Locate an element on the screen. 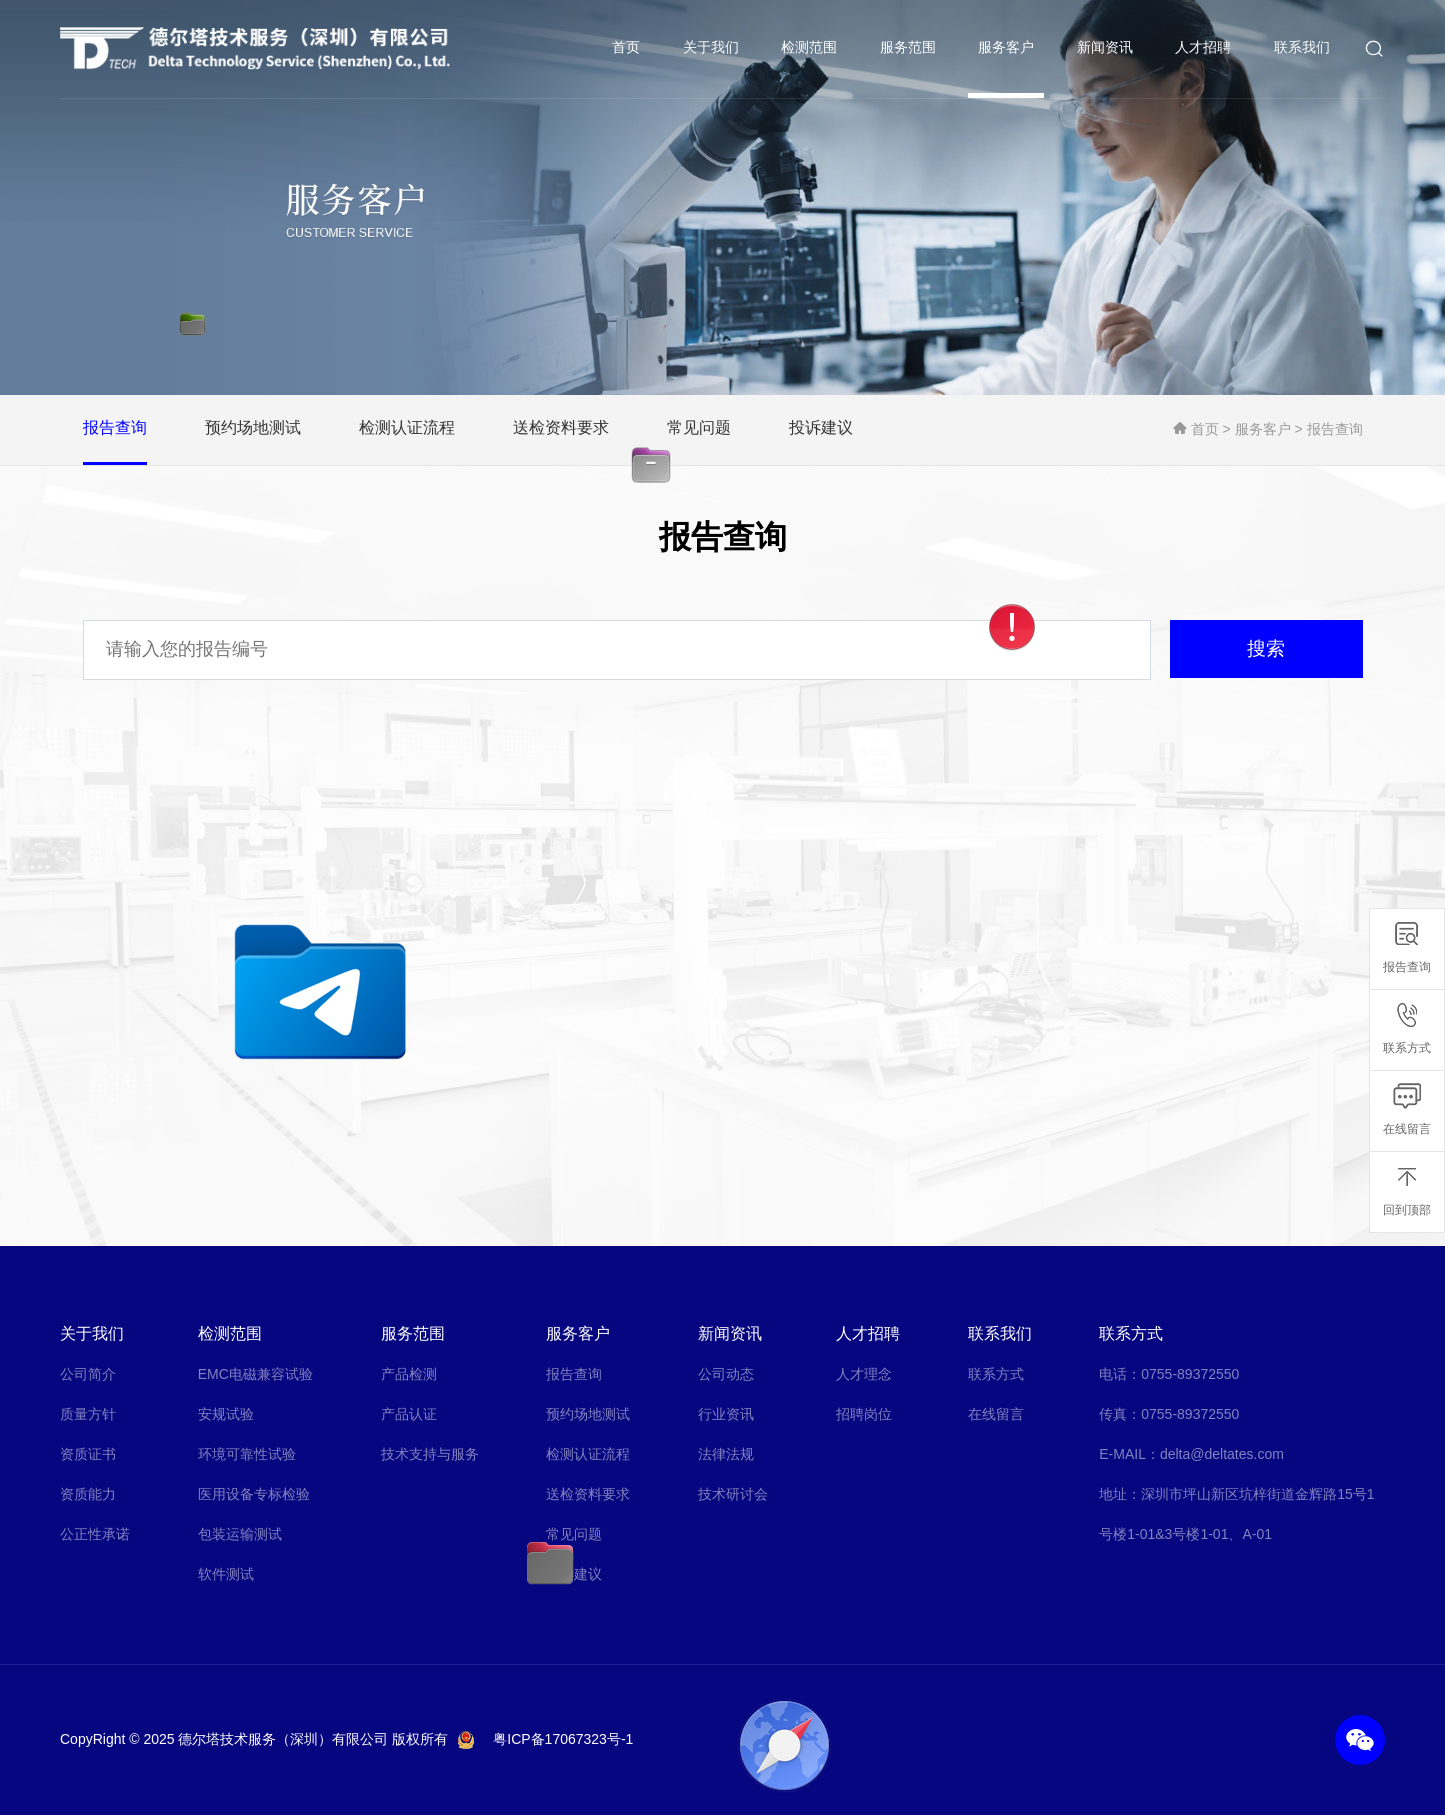  indicates an application error or crash is located at coordinates (1012, 627).